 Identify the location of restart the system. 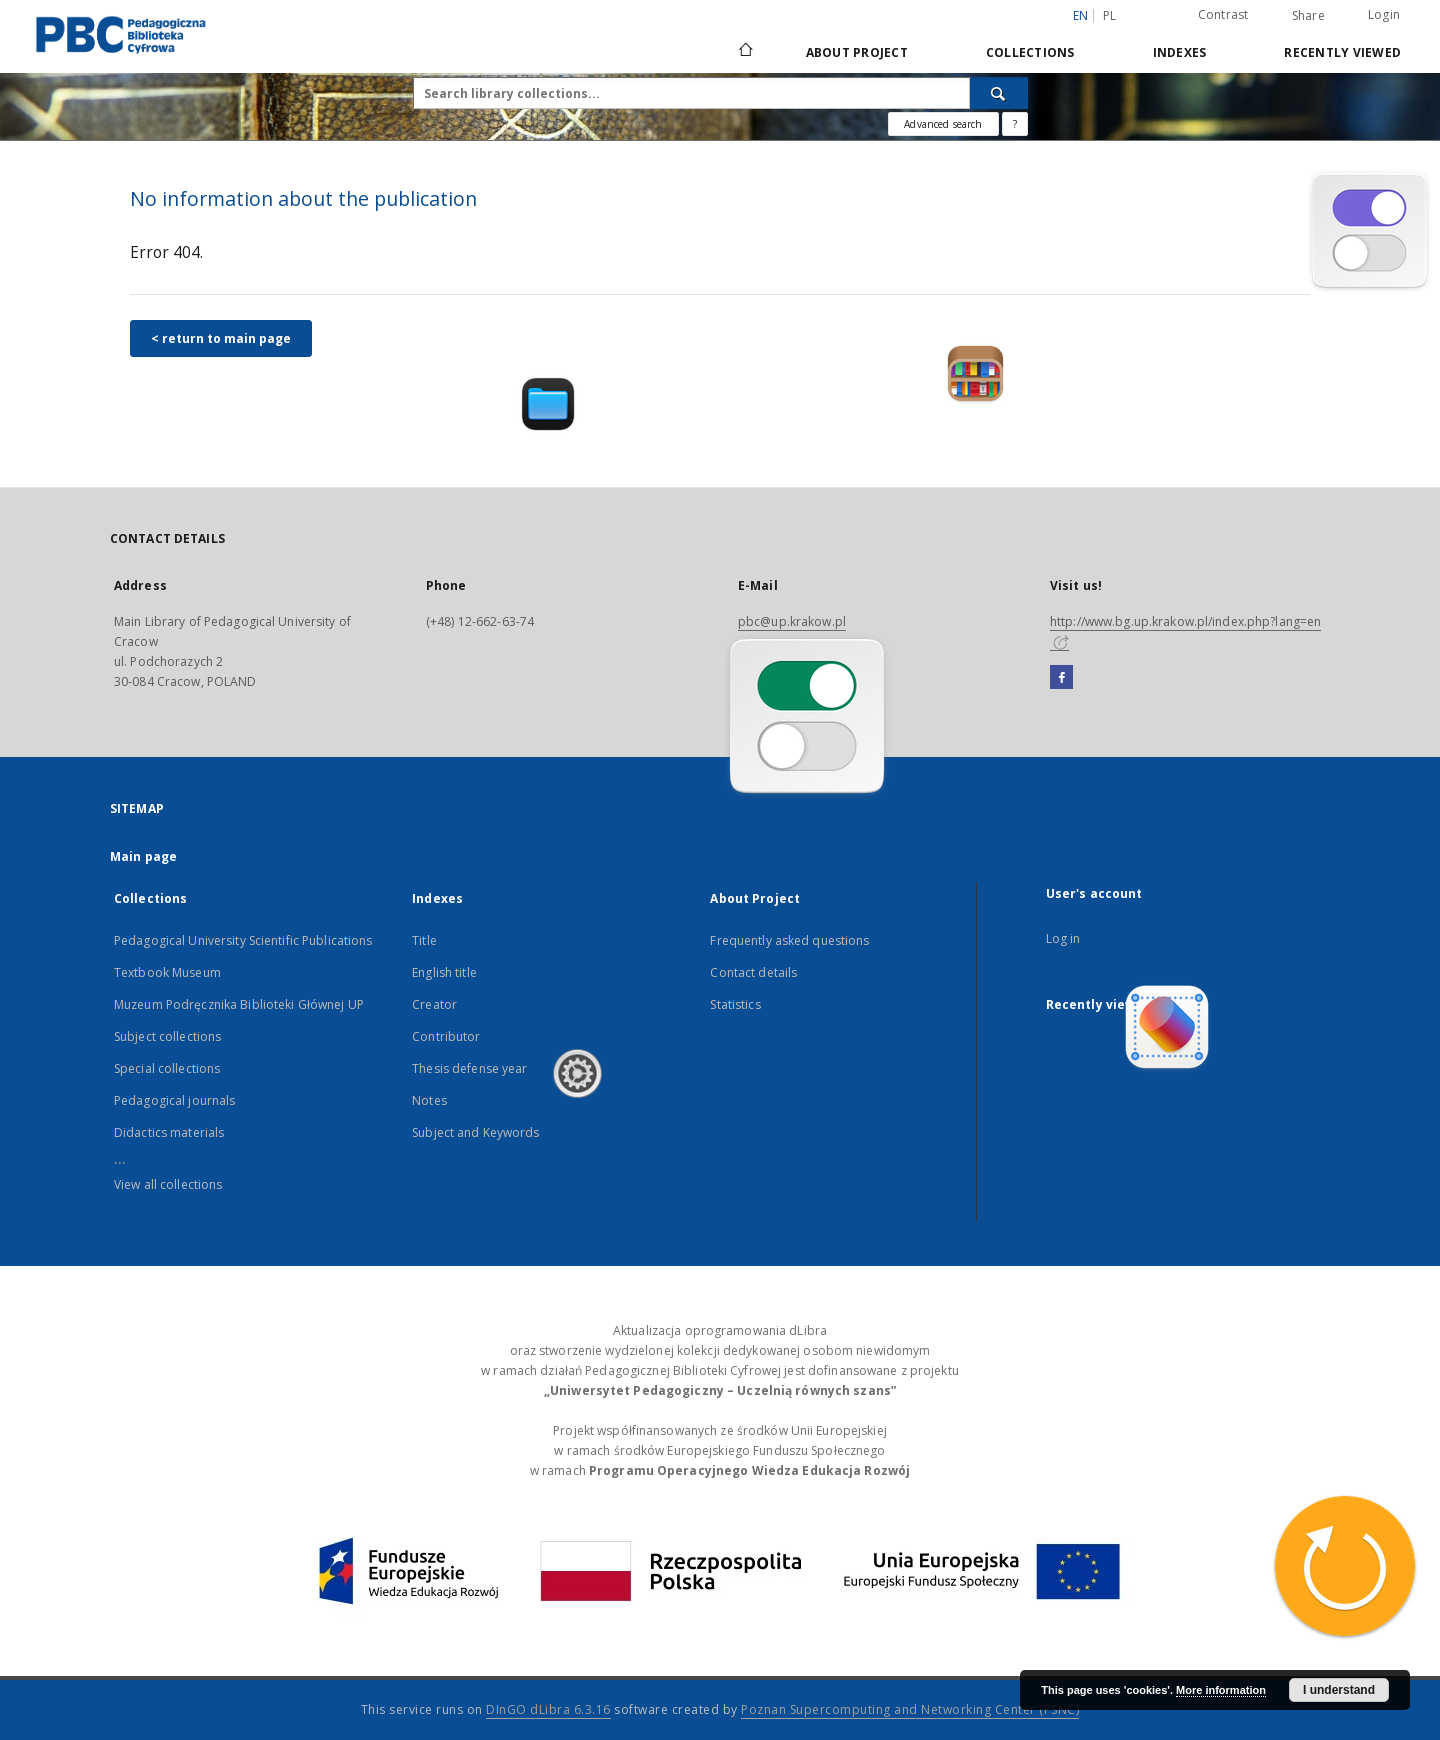
(1345, 1566).